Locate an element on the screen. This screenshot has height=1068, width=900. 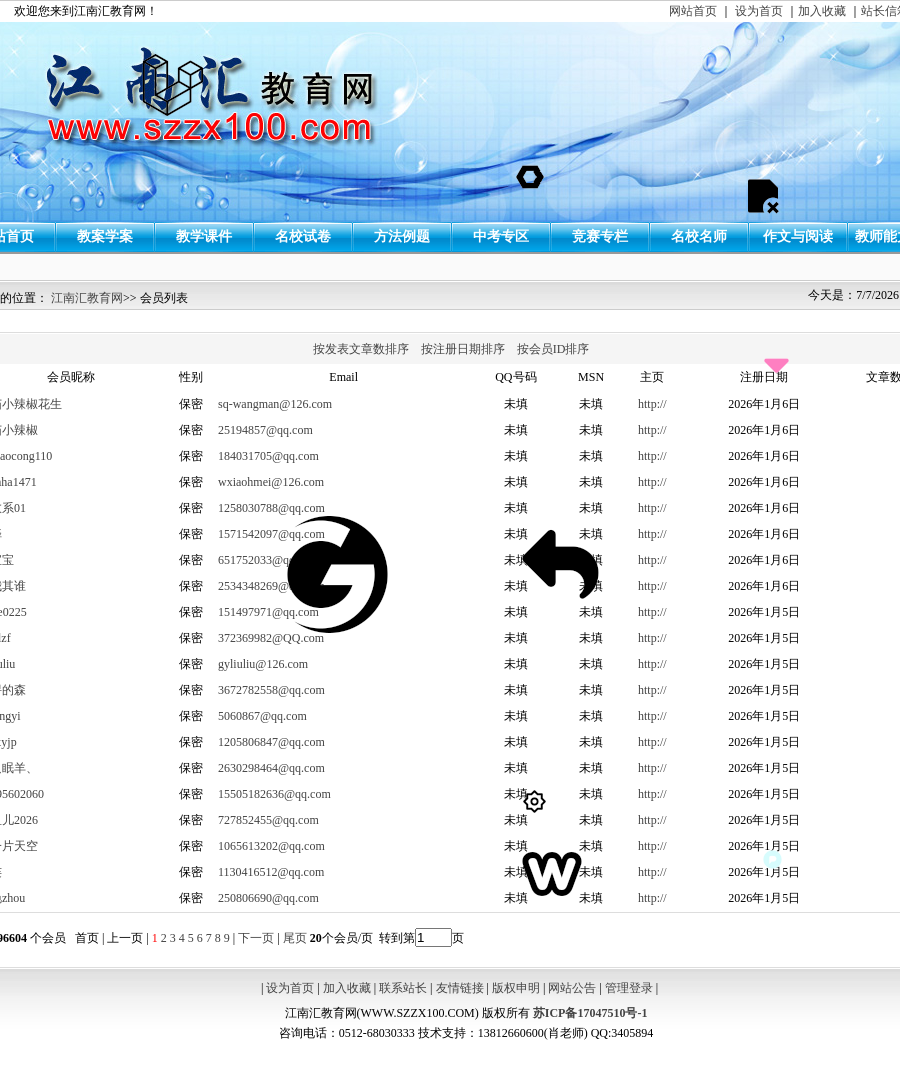
Laravel framework branding or integration is located at coordinates (173, 85).